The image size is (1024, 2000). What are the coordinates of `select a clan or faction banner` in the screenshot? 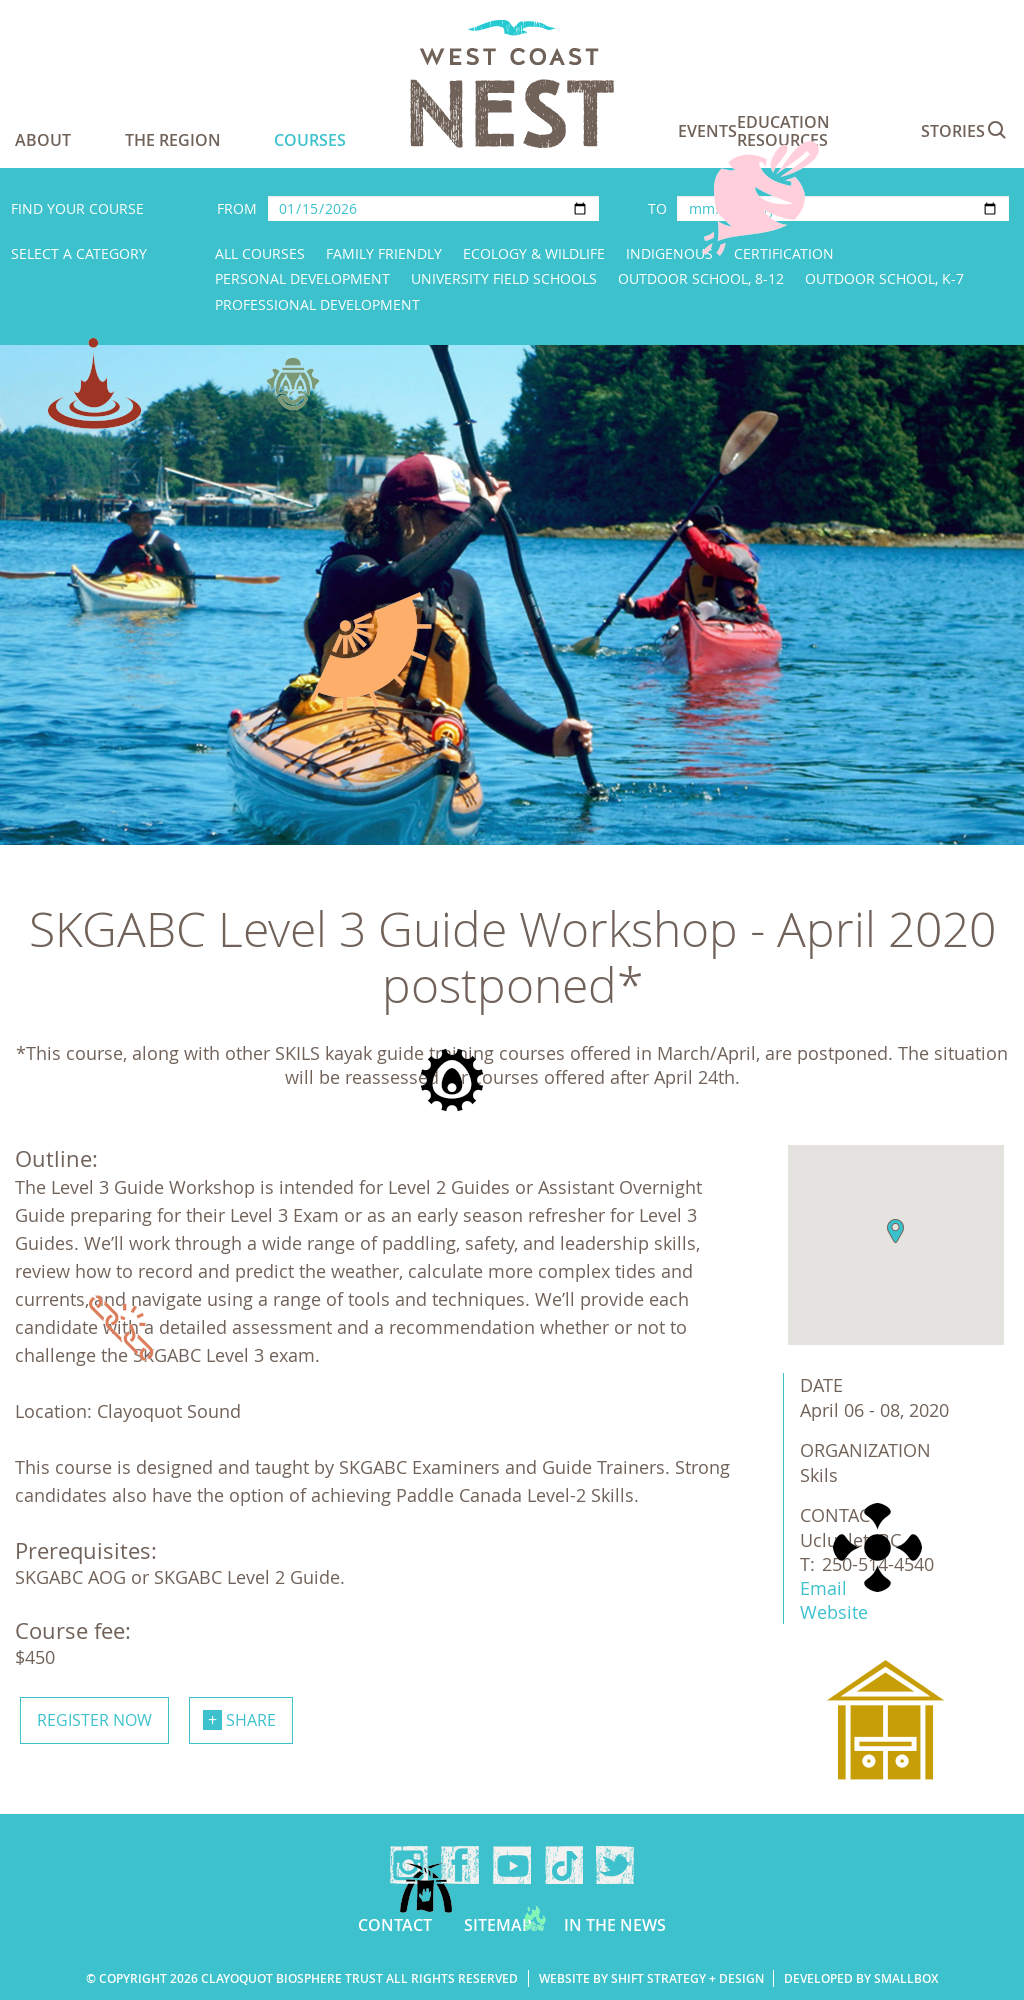 It's located at (426, 1888).